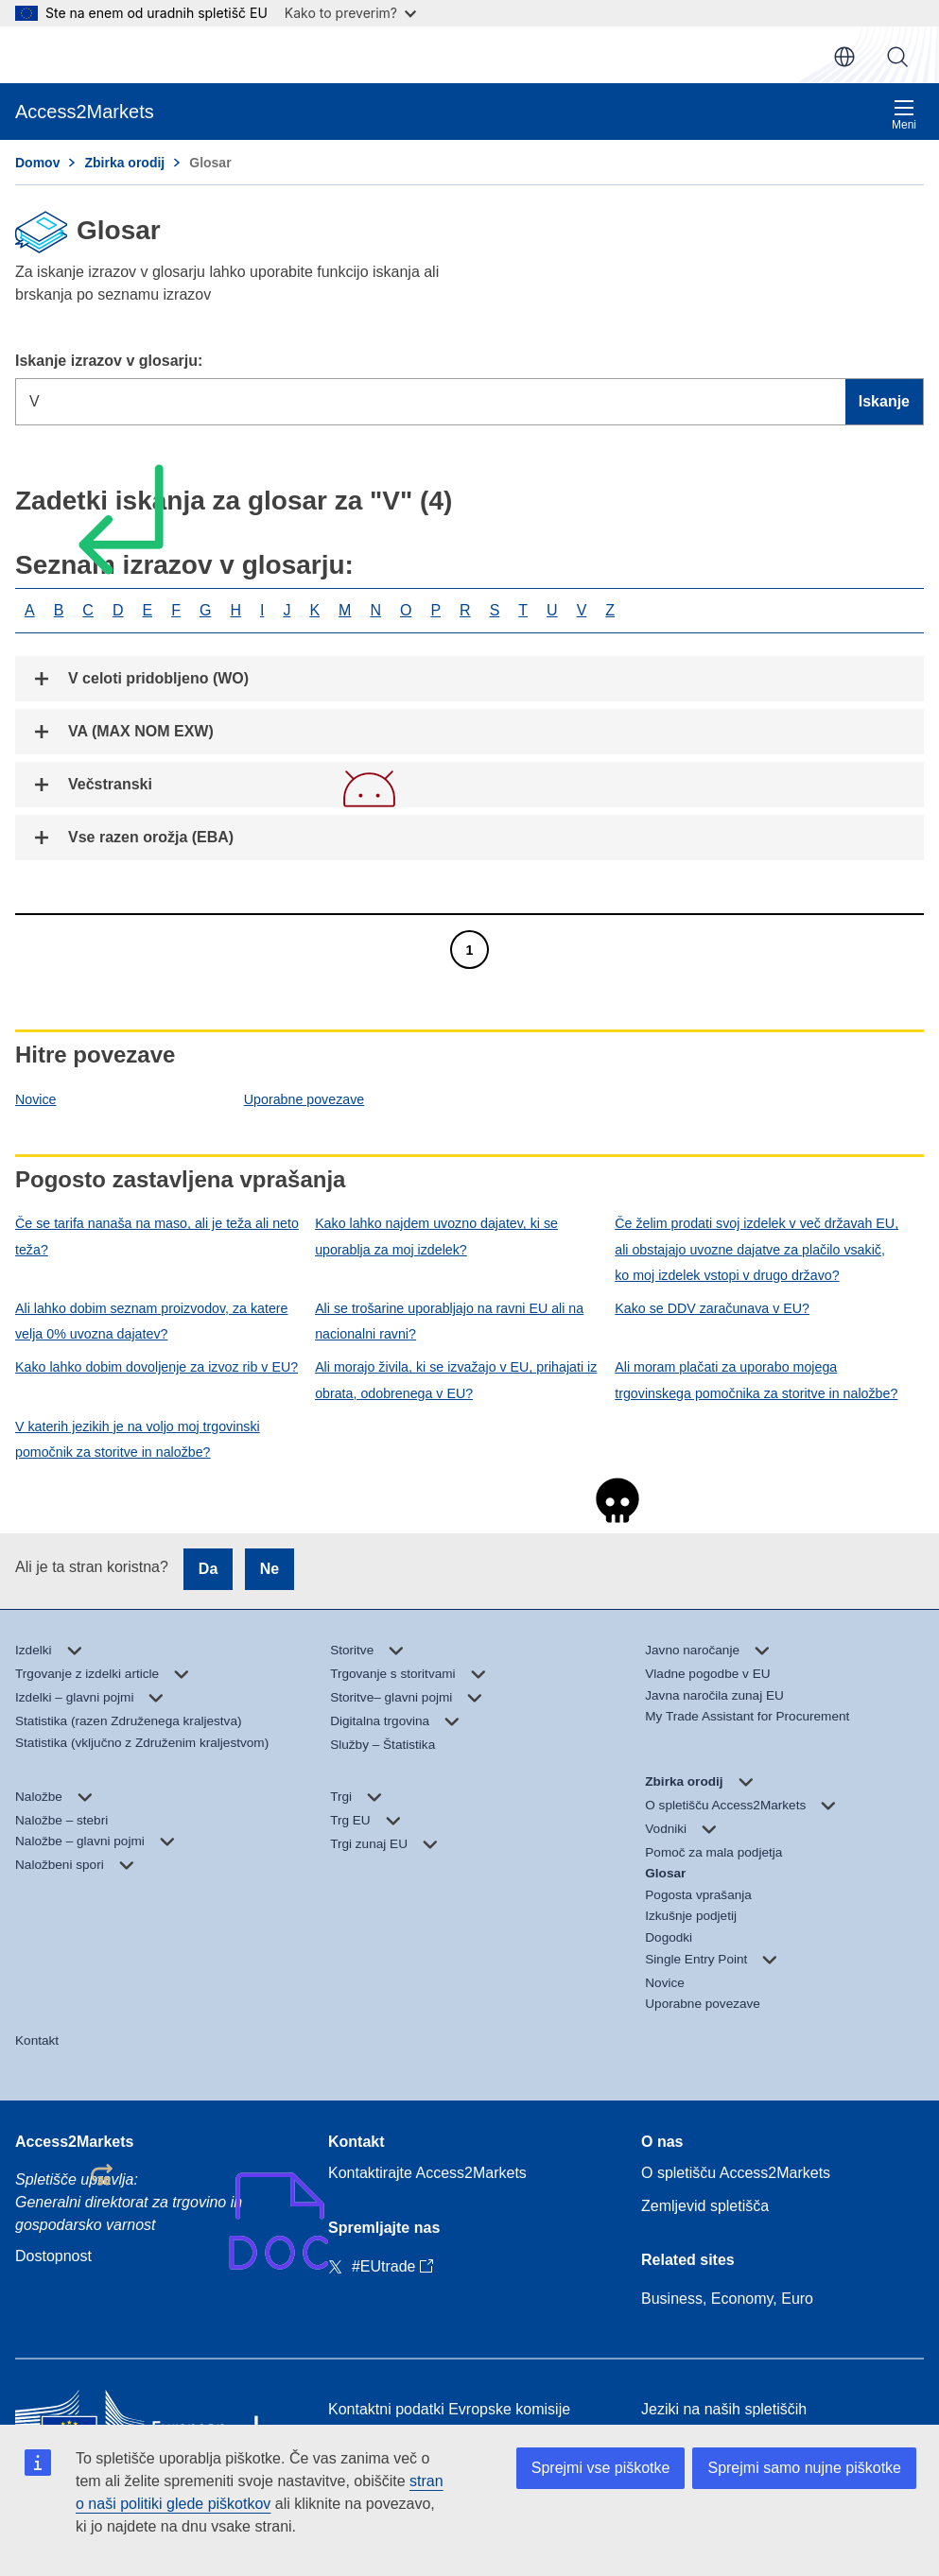 The image size is (939, 2576). I want to click on skip forward 30 seconds, so click(102, 2175).